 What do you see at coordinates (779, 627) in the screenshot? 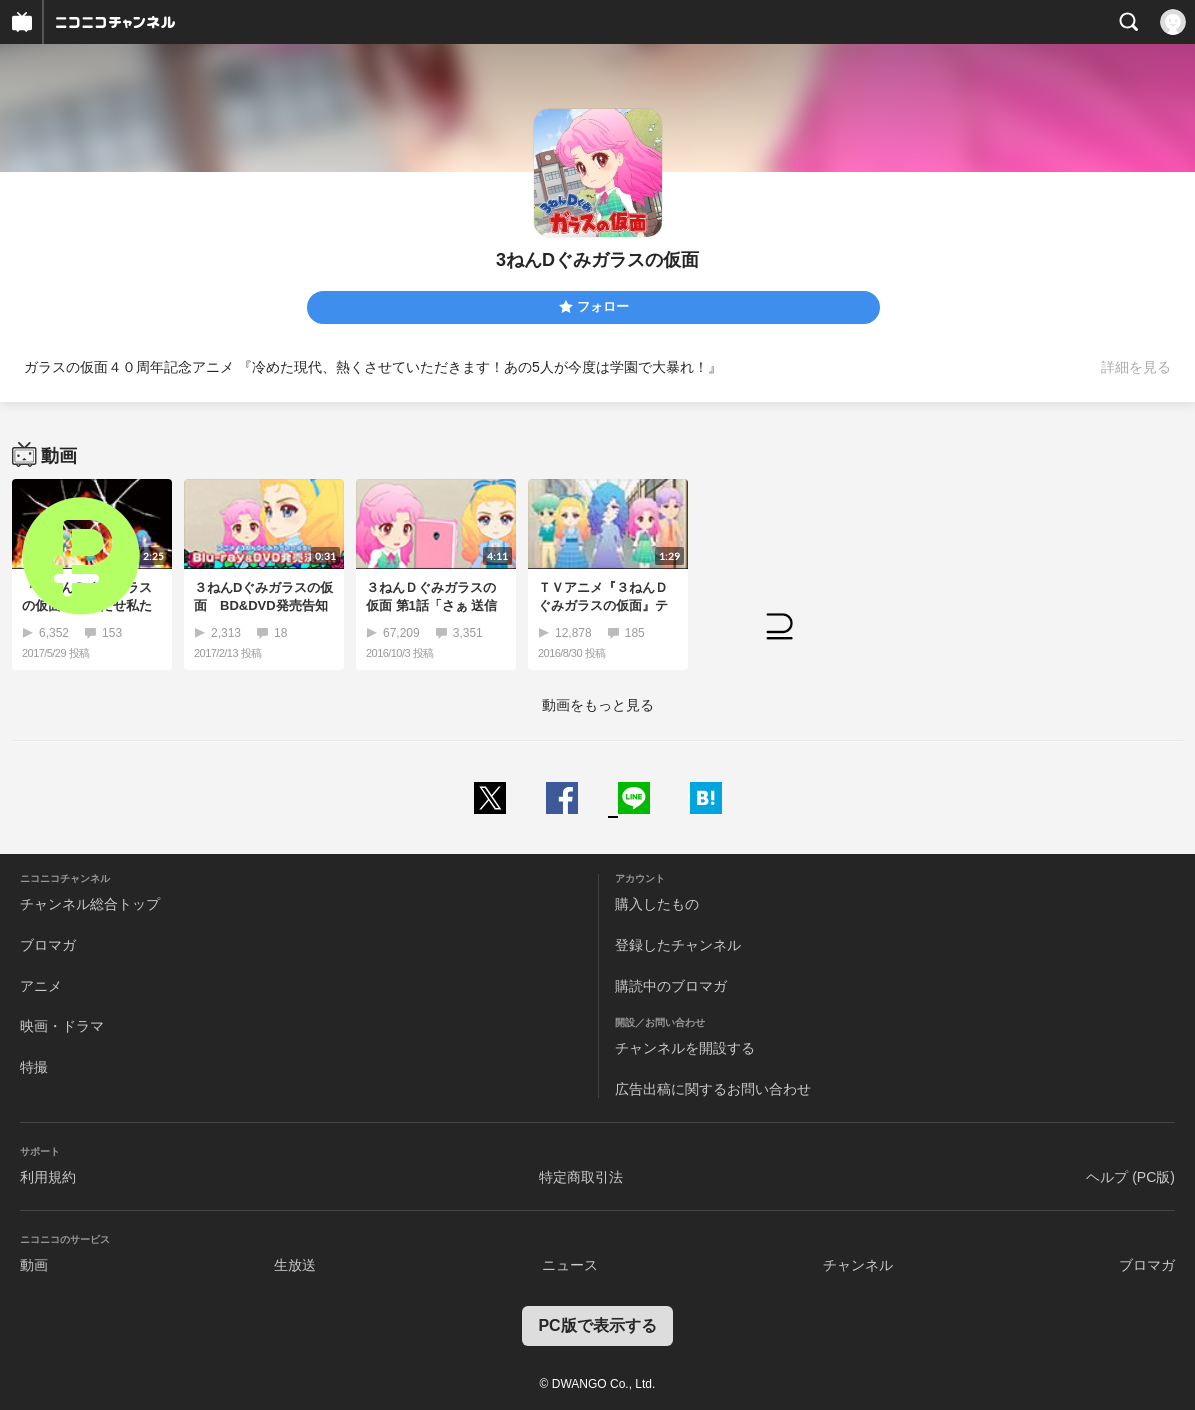
I see `indicates a superset relationship in mathematical notation` at bounding box center [779, 627].